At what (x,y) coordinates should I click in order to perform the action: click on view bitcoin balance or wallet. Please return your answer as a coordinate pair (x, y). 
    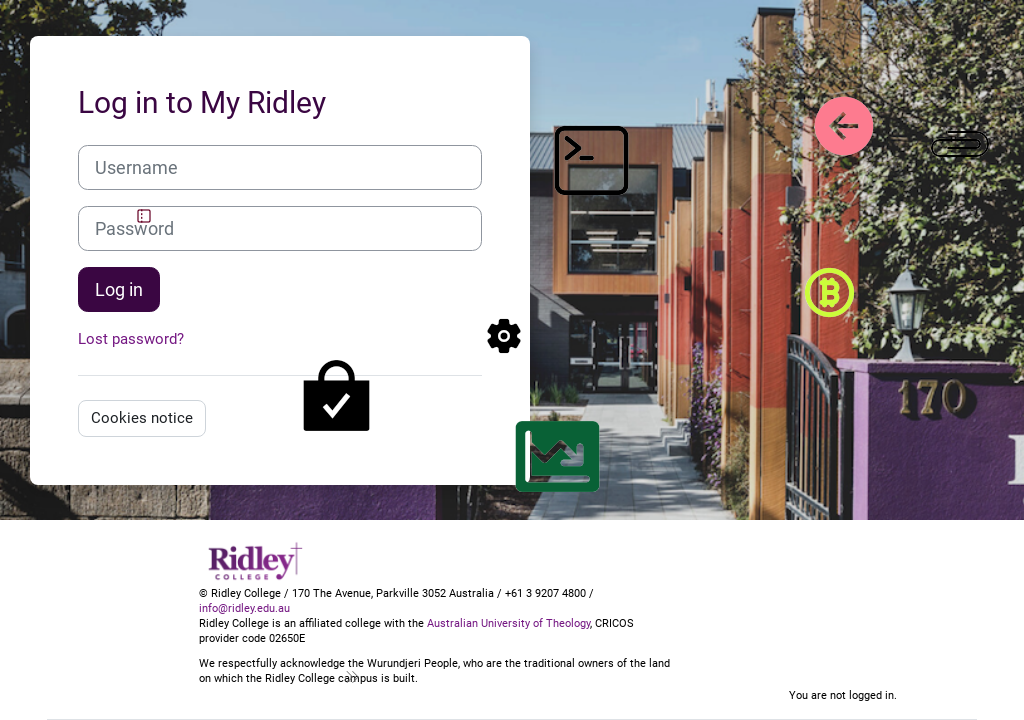
    Looking at the image, I should click on (829, 292).